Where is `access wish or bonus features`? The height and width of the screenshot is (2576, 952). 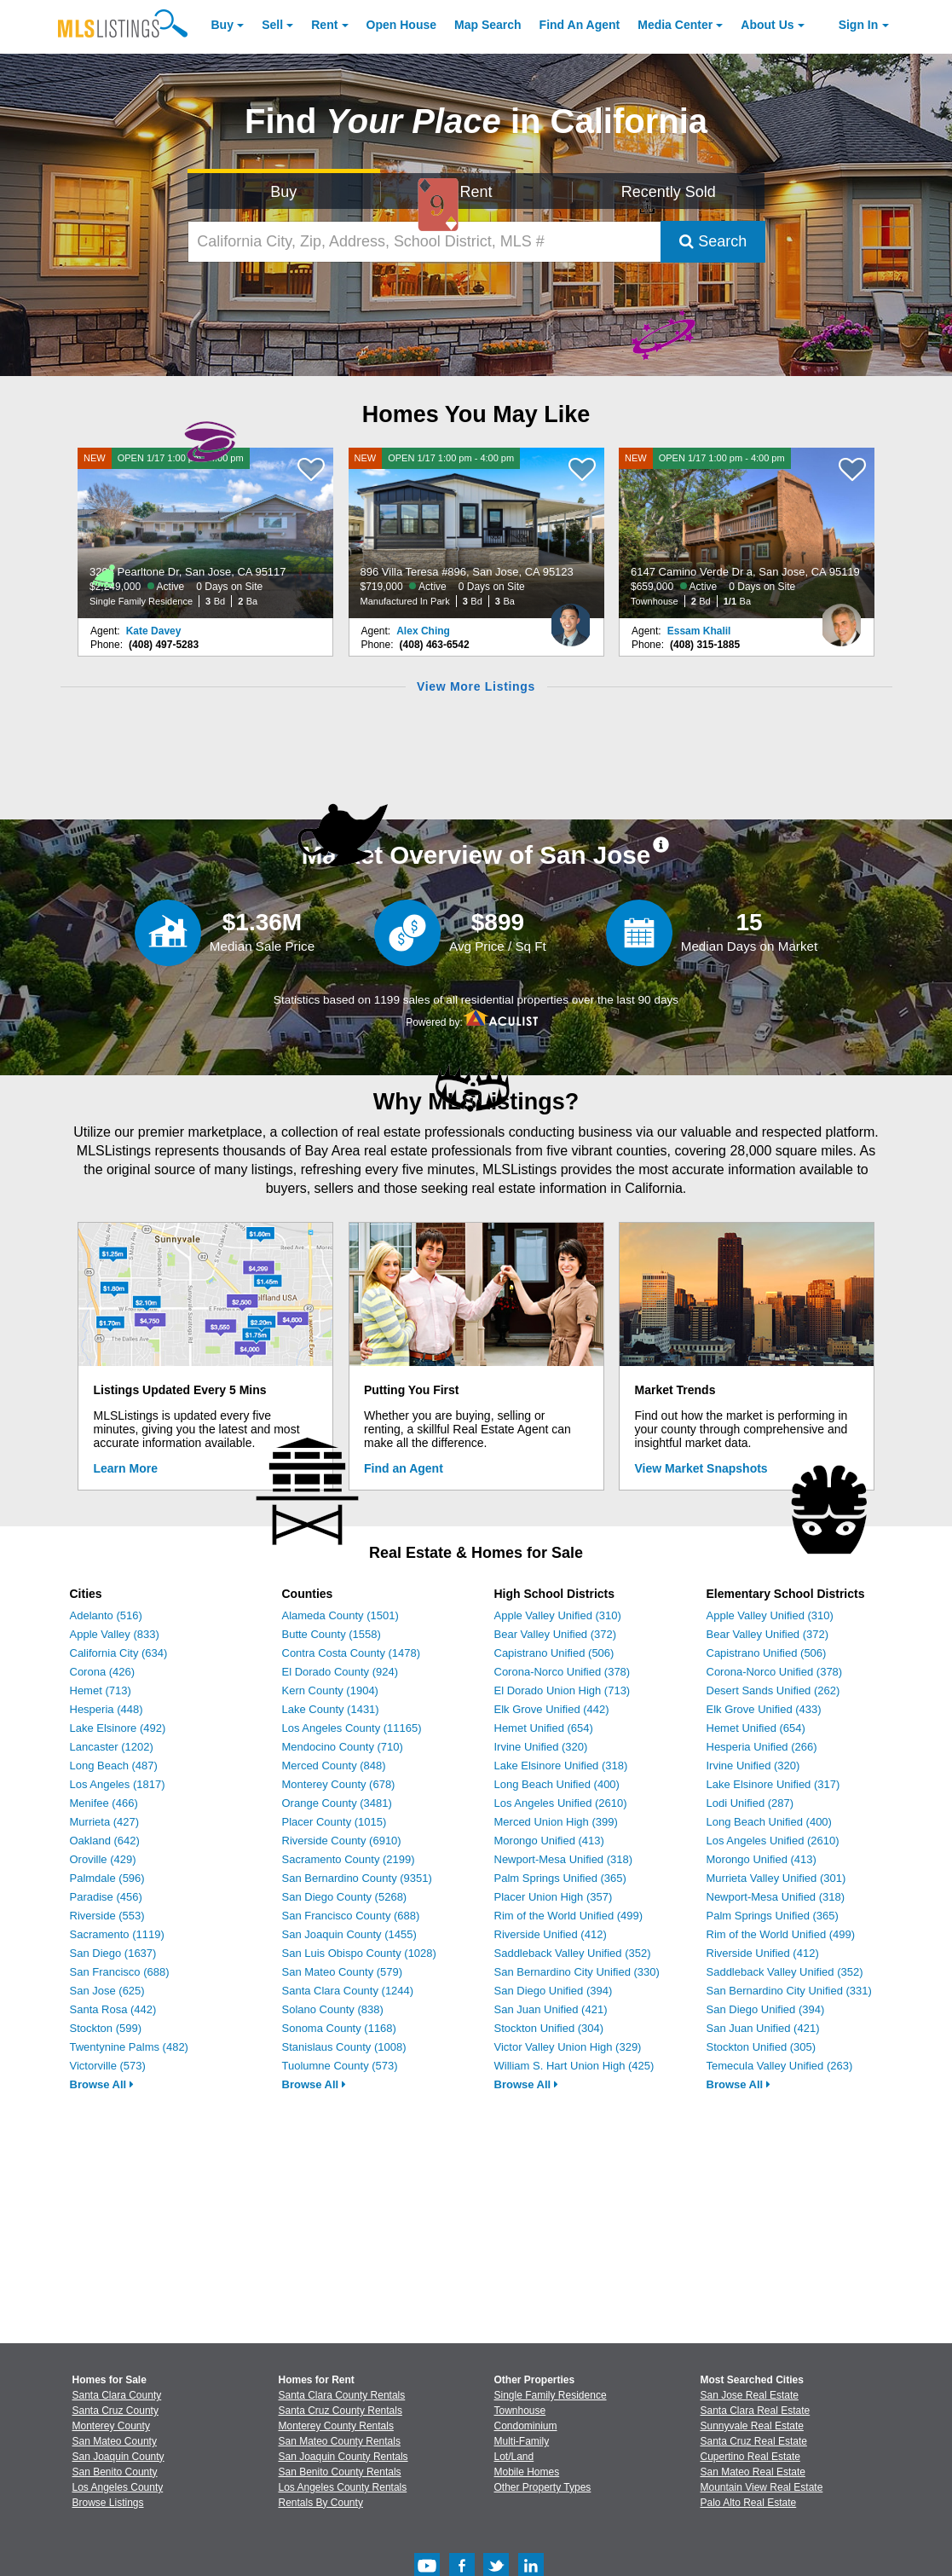 access wish or bonus features is located at coordinates (343, 836).